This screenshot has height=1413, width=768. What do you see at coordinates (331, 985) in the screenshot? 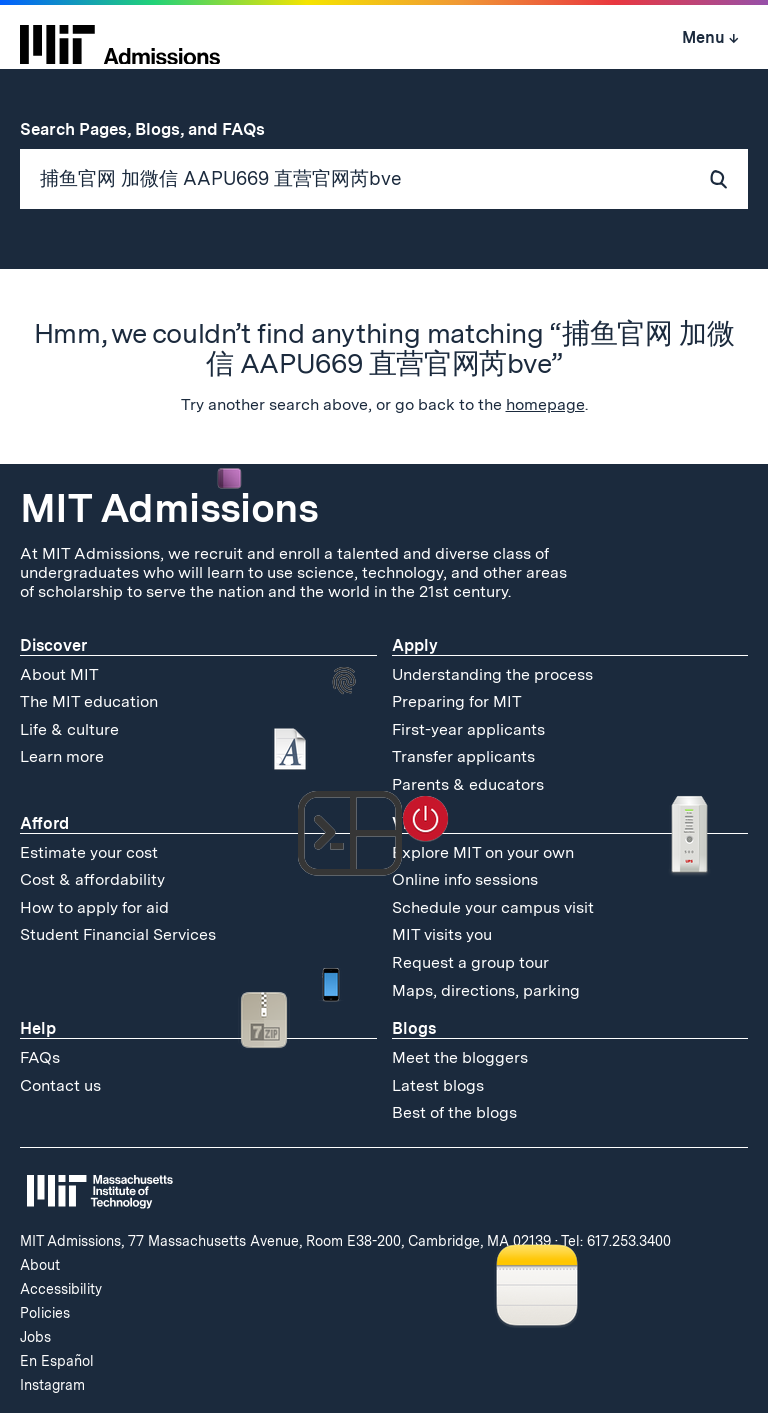
I see `manage connected iPod Touch device` at bounding box center [331, 985].